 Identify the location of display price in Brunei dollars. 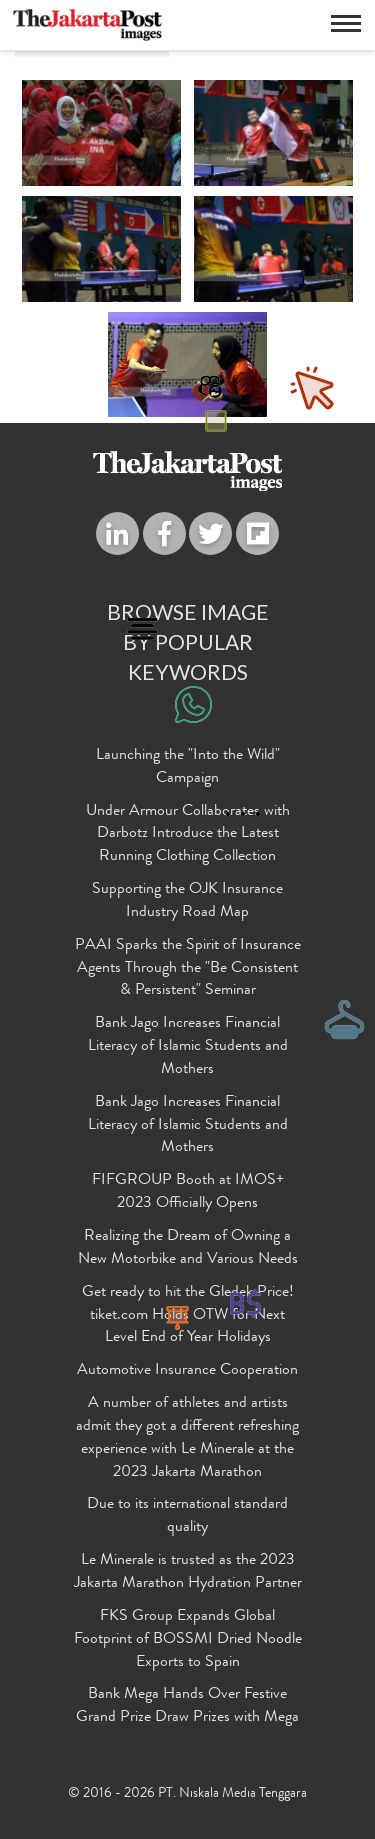
(245, 1303).